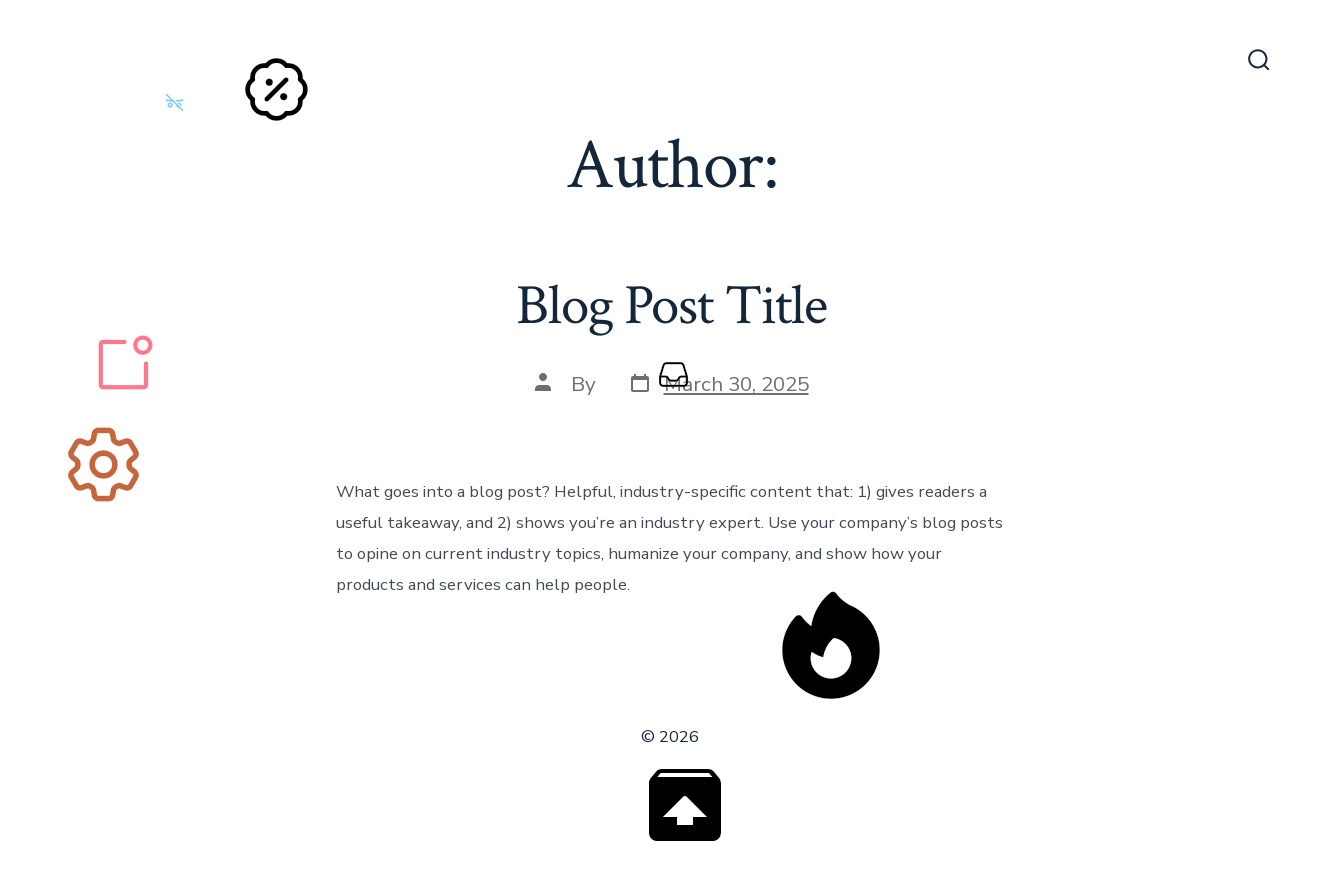 This screenshot has width=1343, height=874. I want to click on indicates trending or popular content, so click(831, 646).